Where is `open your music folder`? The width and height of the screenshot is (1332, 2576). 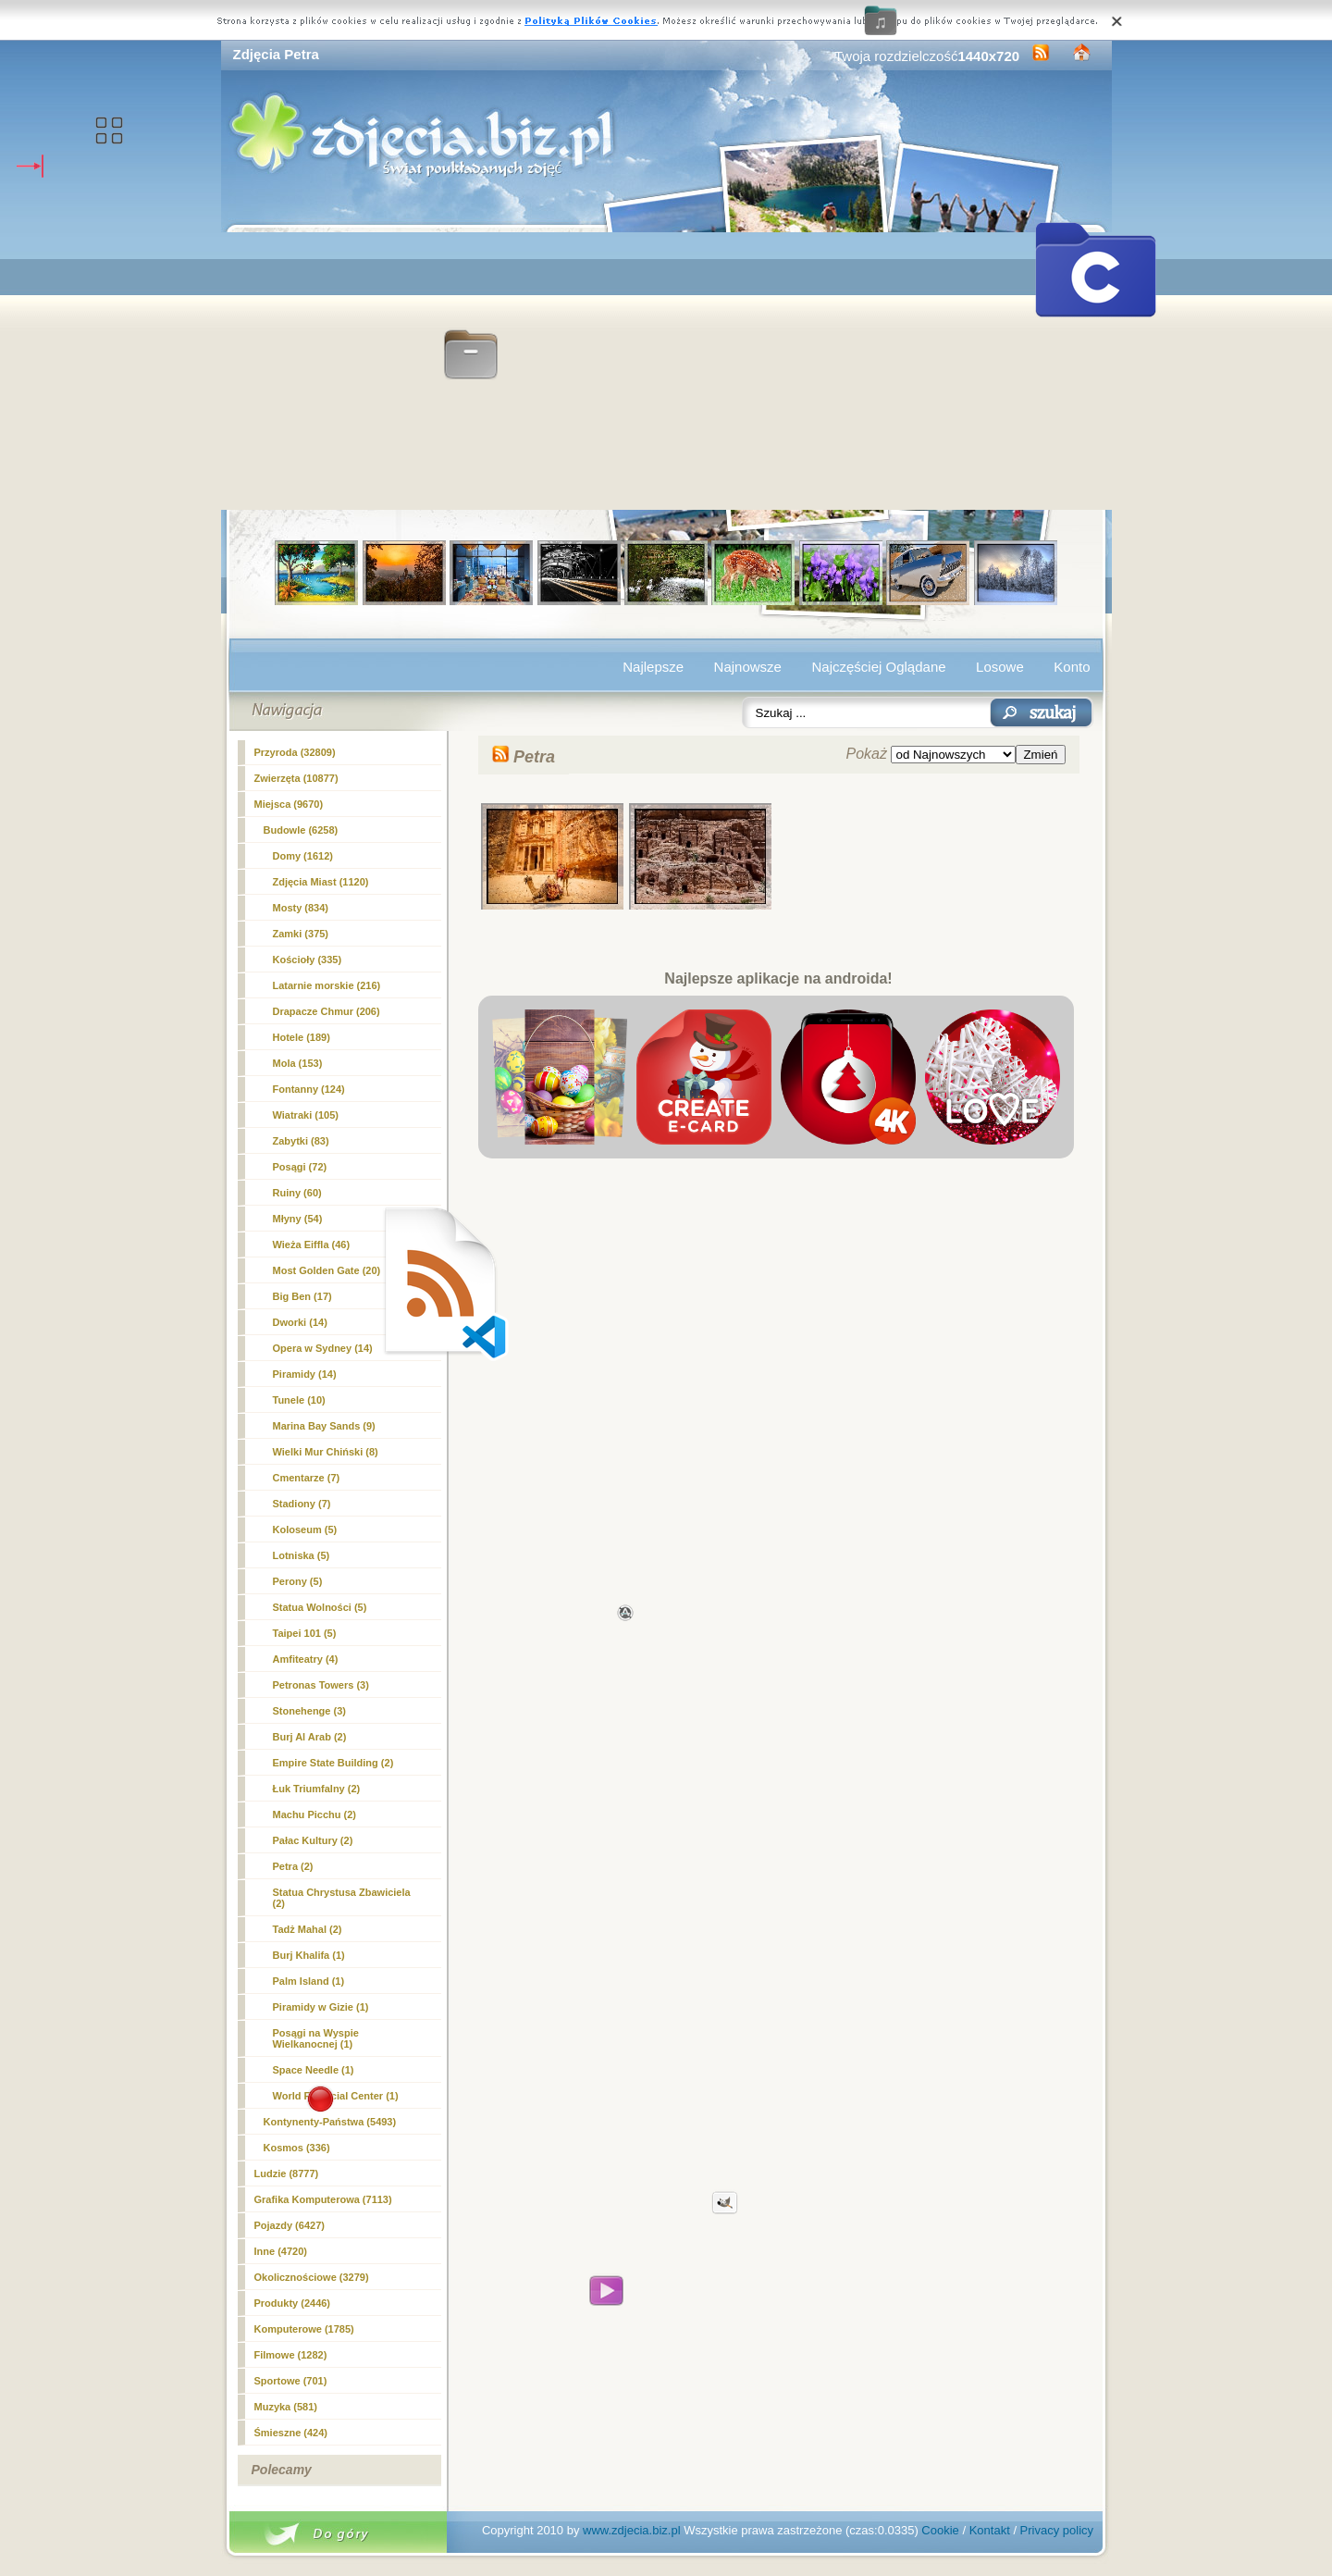
open your music folder is located at coordinates (881, 20).